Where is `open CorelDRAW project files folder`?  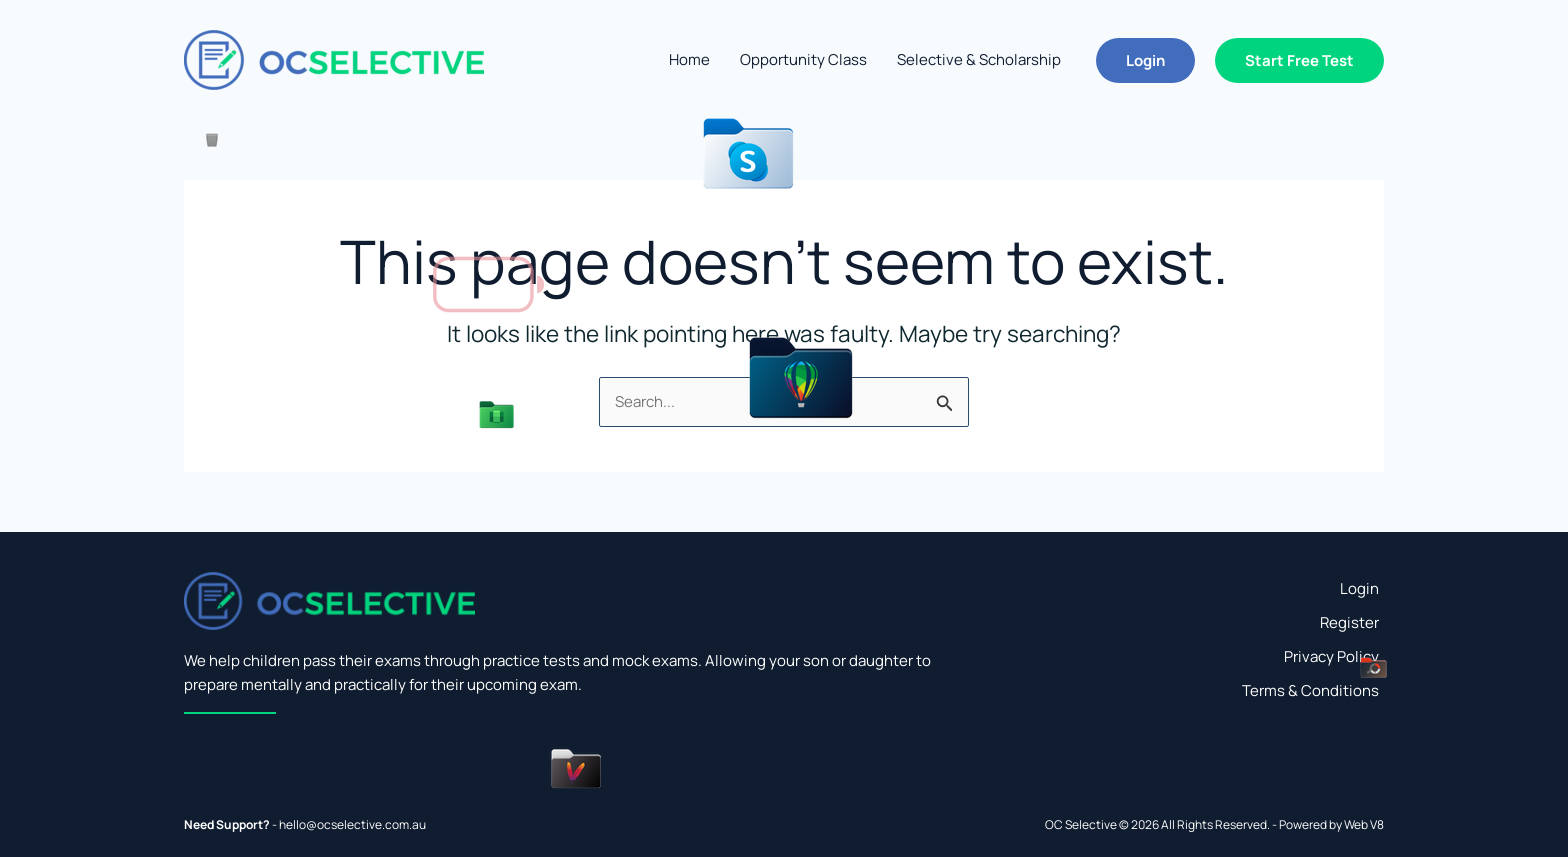 open CorelDRAW project files folder is located at coordinates (800, 380).